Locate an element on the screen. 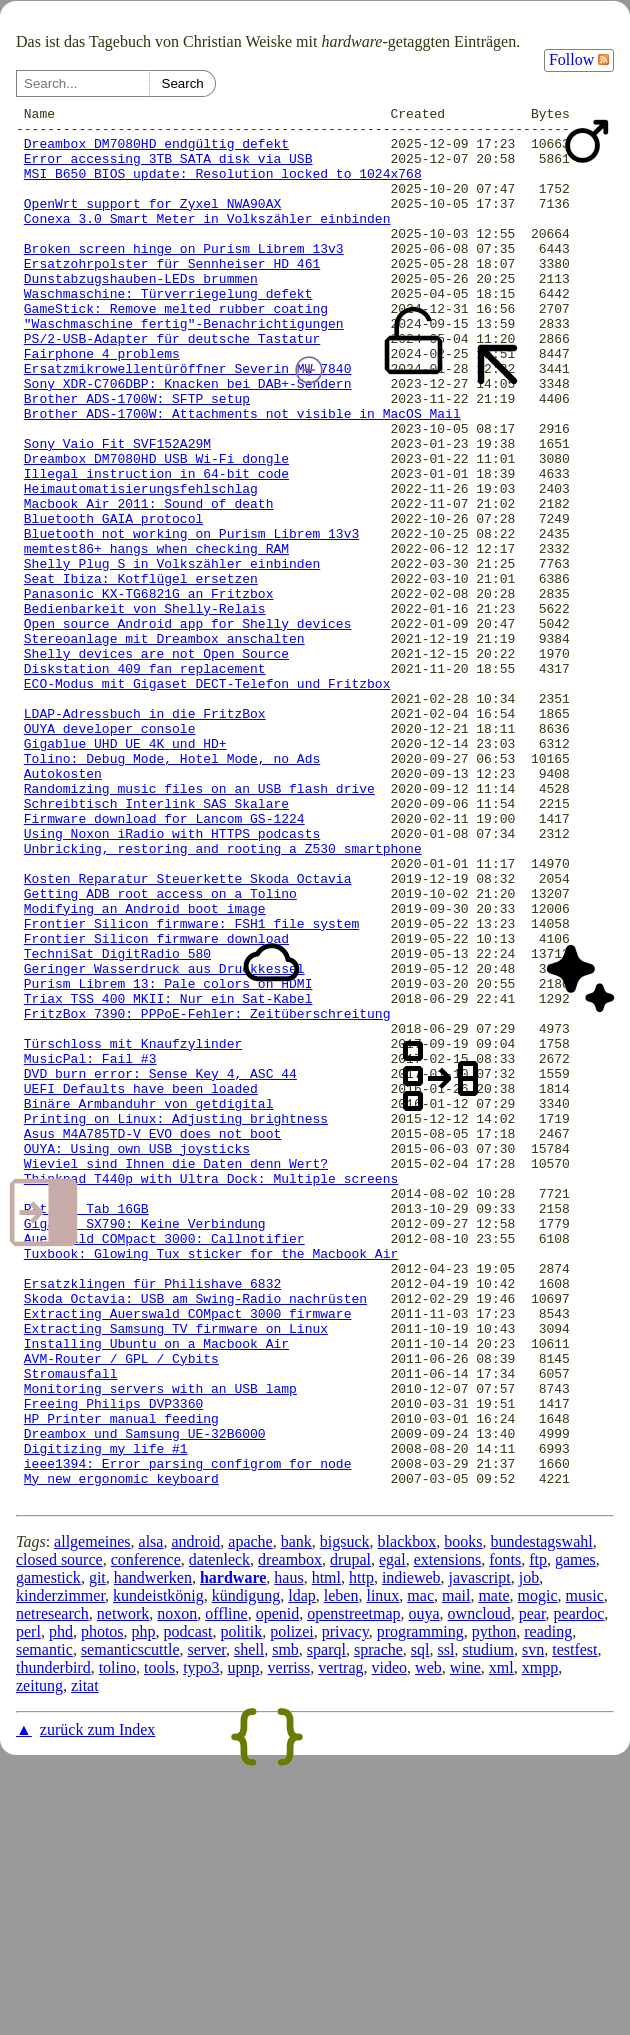 Image resolution: width=630 pixels, height=2035 pixels. access microsoft onedrive cloud storage is located at coordinates (271, 963).